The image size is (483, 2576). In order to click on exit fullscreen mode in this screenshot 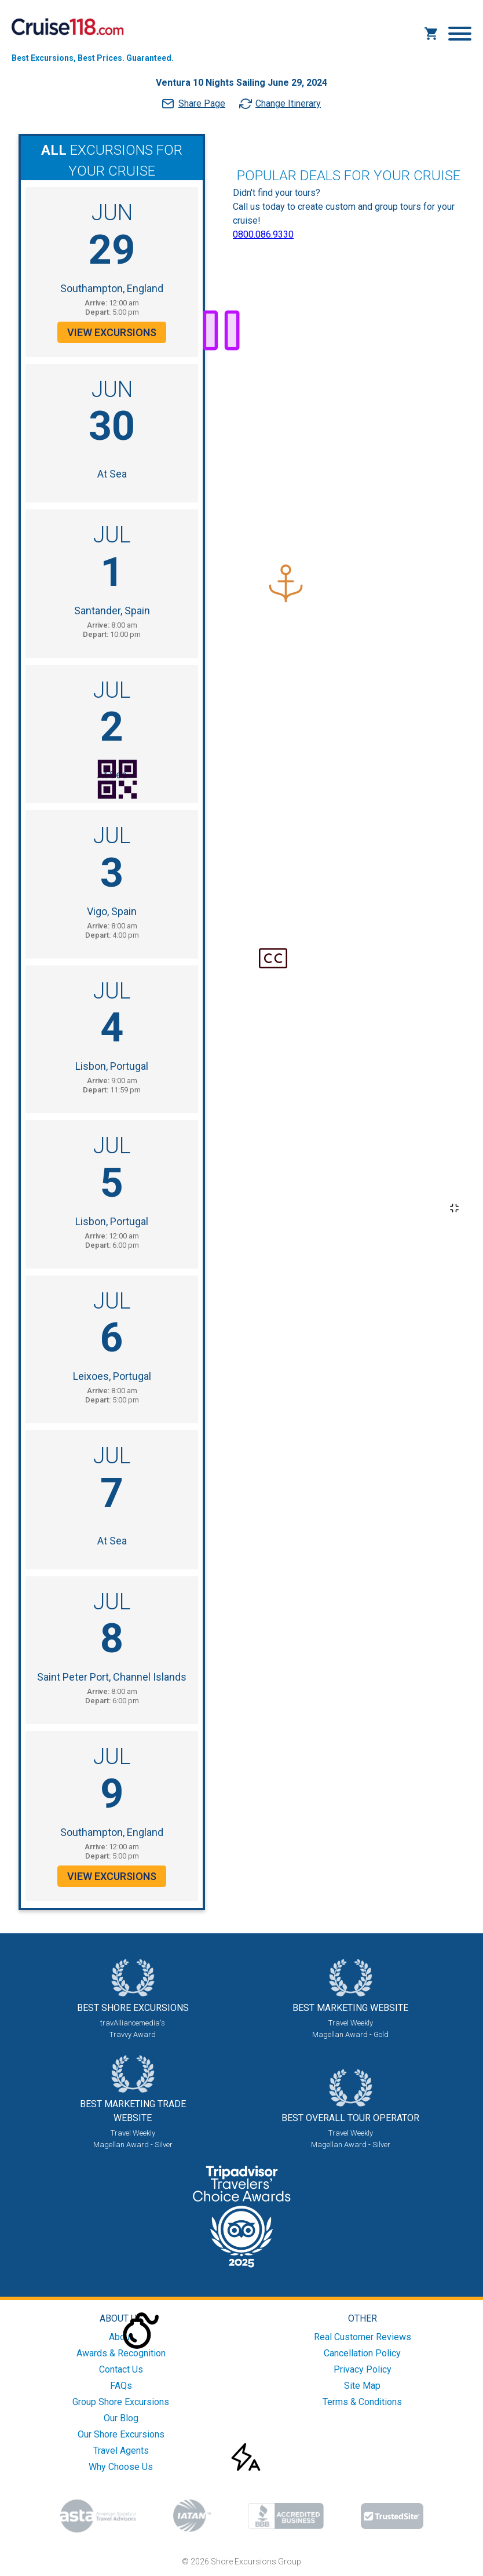, I will do `click(454, 1208)`.